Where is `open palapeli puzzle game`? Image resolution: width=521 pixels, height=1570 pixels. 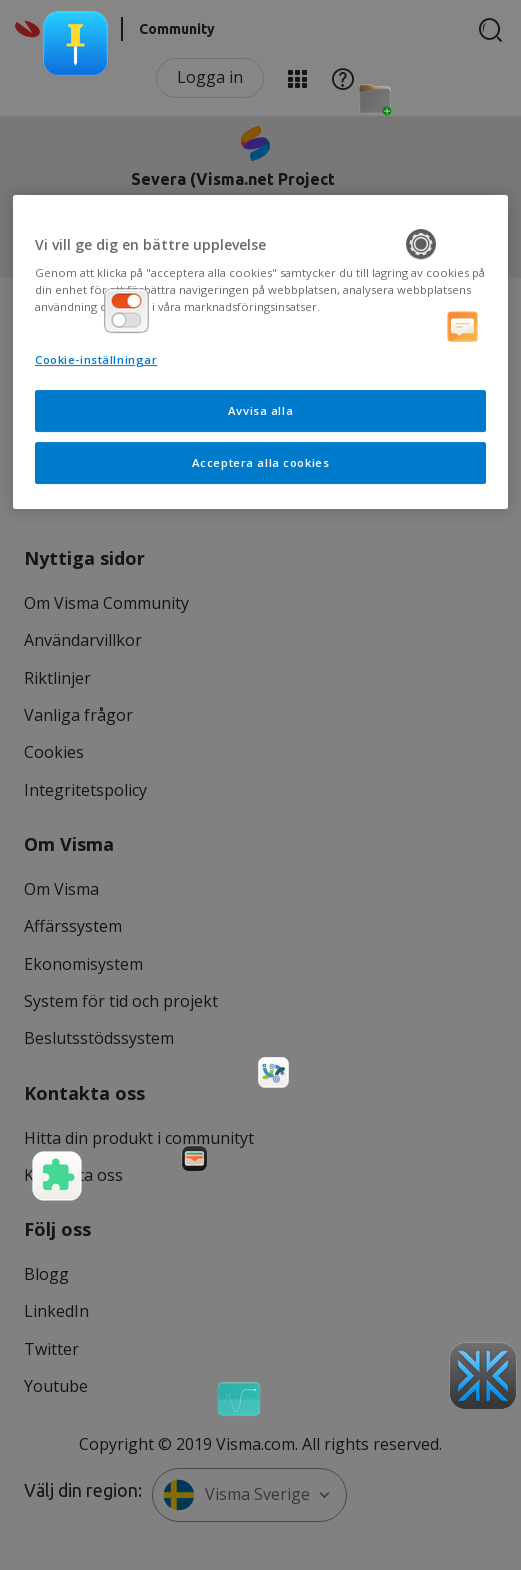
open palapeli puzzle game is located at coordinates (57, 1176).